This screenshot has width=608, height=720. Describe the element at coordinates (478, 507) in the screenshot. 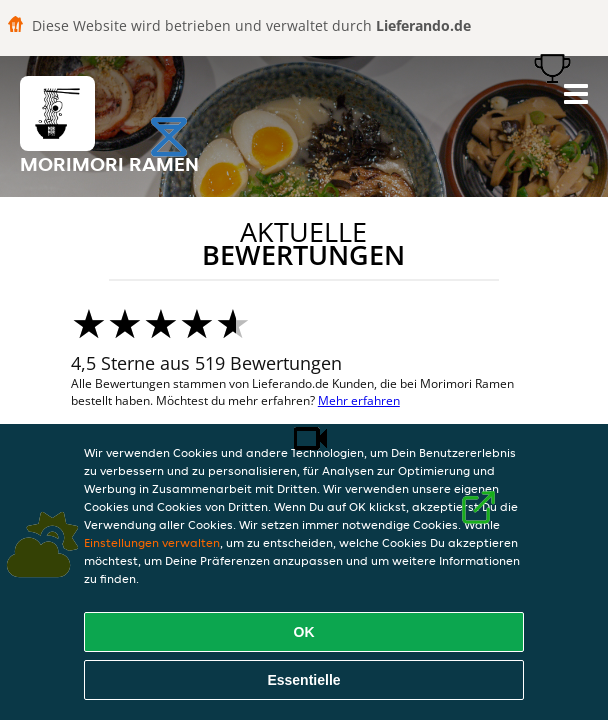

I see `open link in a new tab or window` at that location.